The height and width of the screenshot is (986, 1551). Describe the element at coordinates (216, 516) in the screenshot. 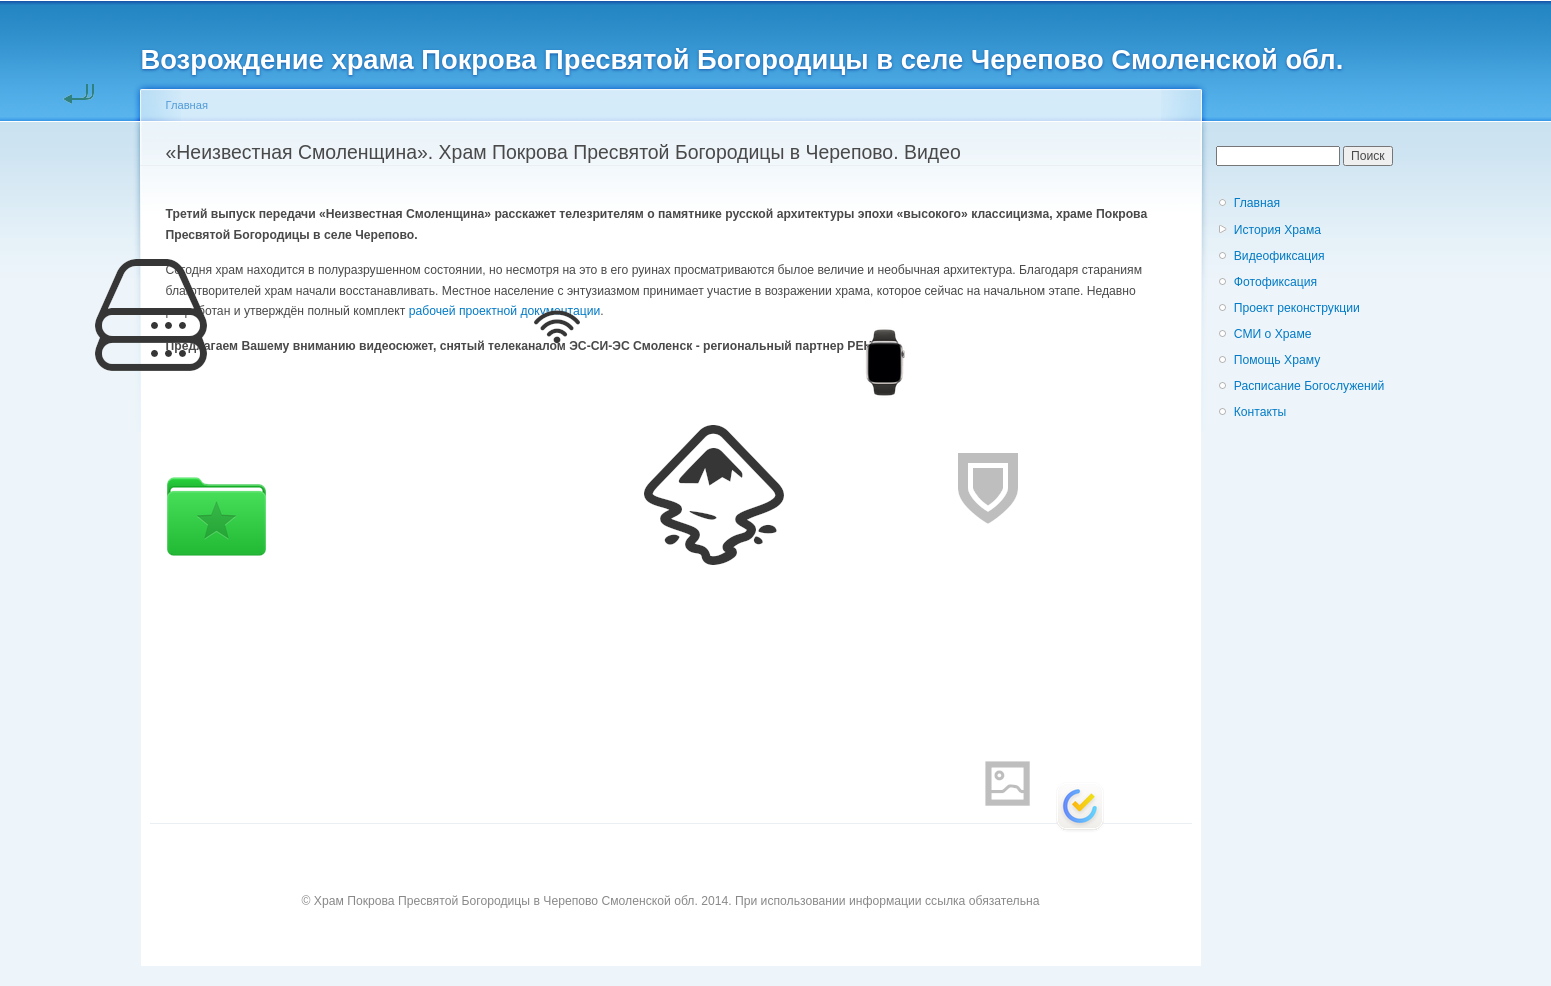

I see `access bookmarked or favorite files` at that location.